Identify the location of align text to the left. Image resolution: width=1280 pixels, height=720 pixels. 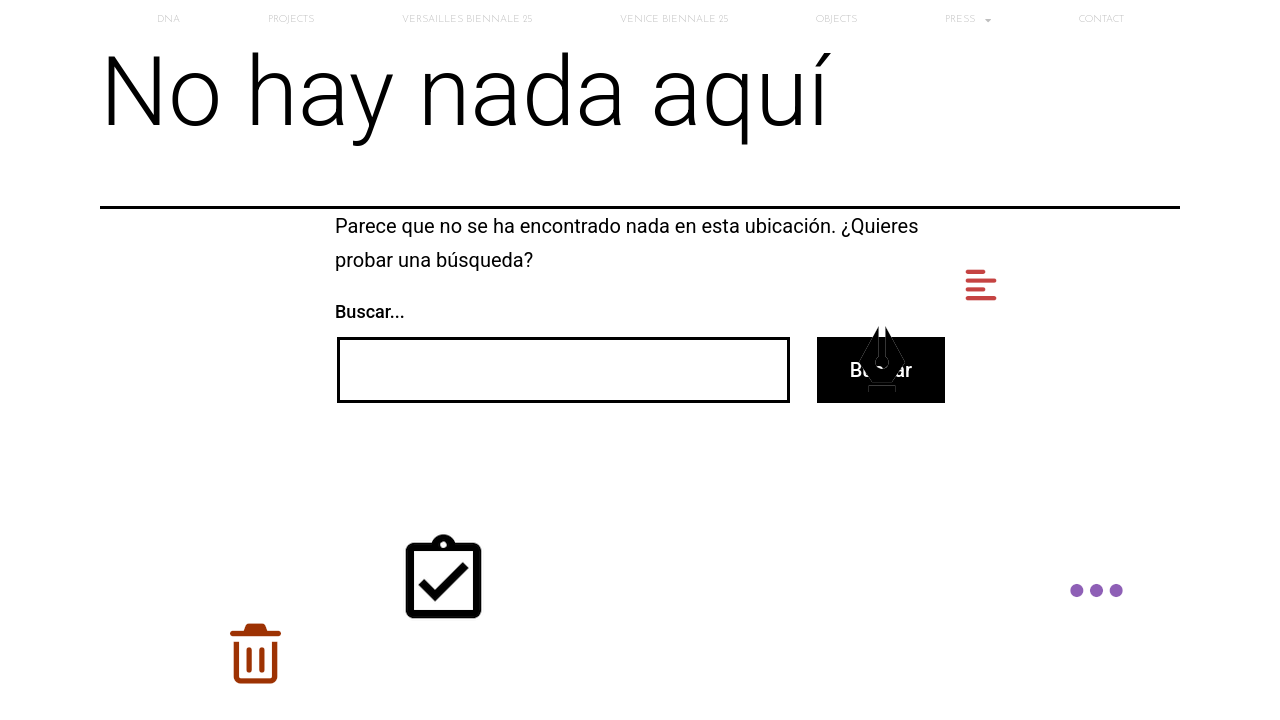
(981, 285).